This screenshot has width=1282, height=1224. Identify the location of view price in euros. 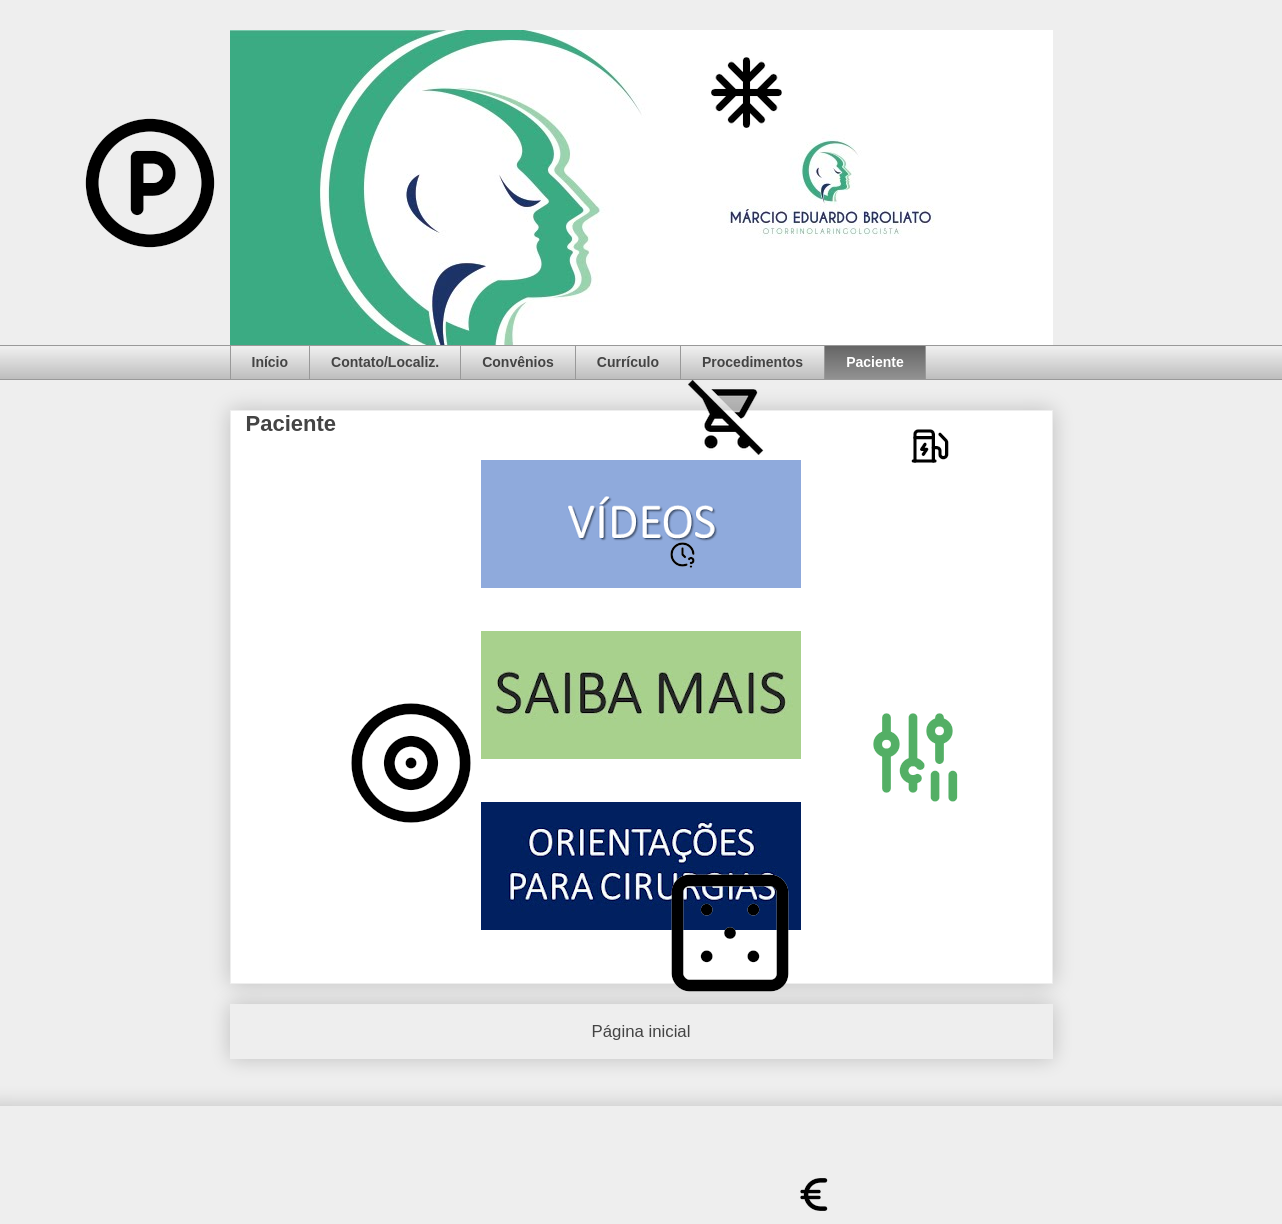
(815, 1194).